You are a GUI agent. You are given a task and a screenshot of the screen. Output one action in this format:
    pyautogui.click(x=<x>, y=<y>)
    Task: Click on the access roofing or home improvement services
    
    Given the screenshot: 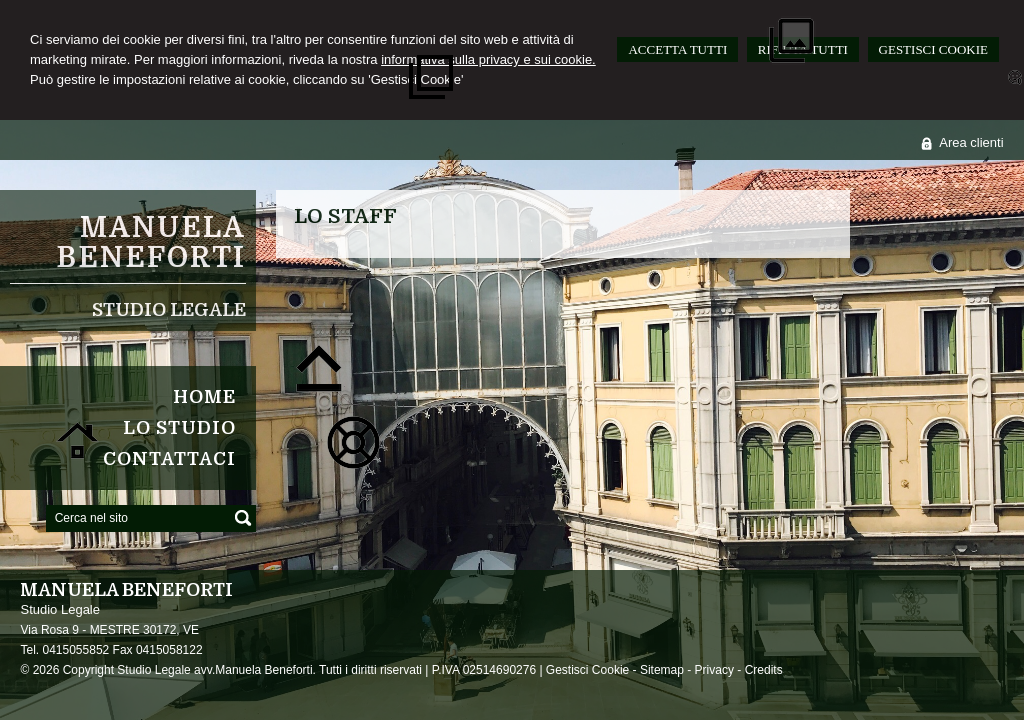 What is the action you would take?
    pyautogui.click(x=77, y=441)
    